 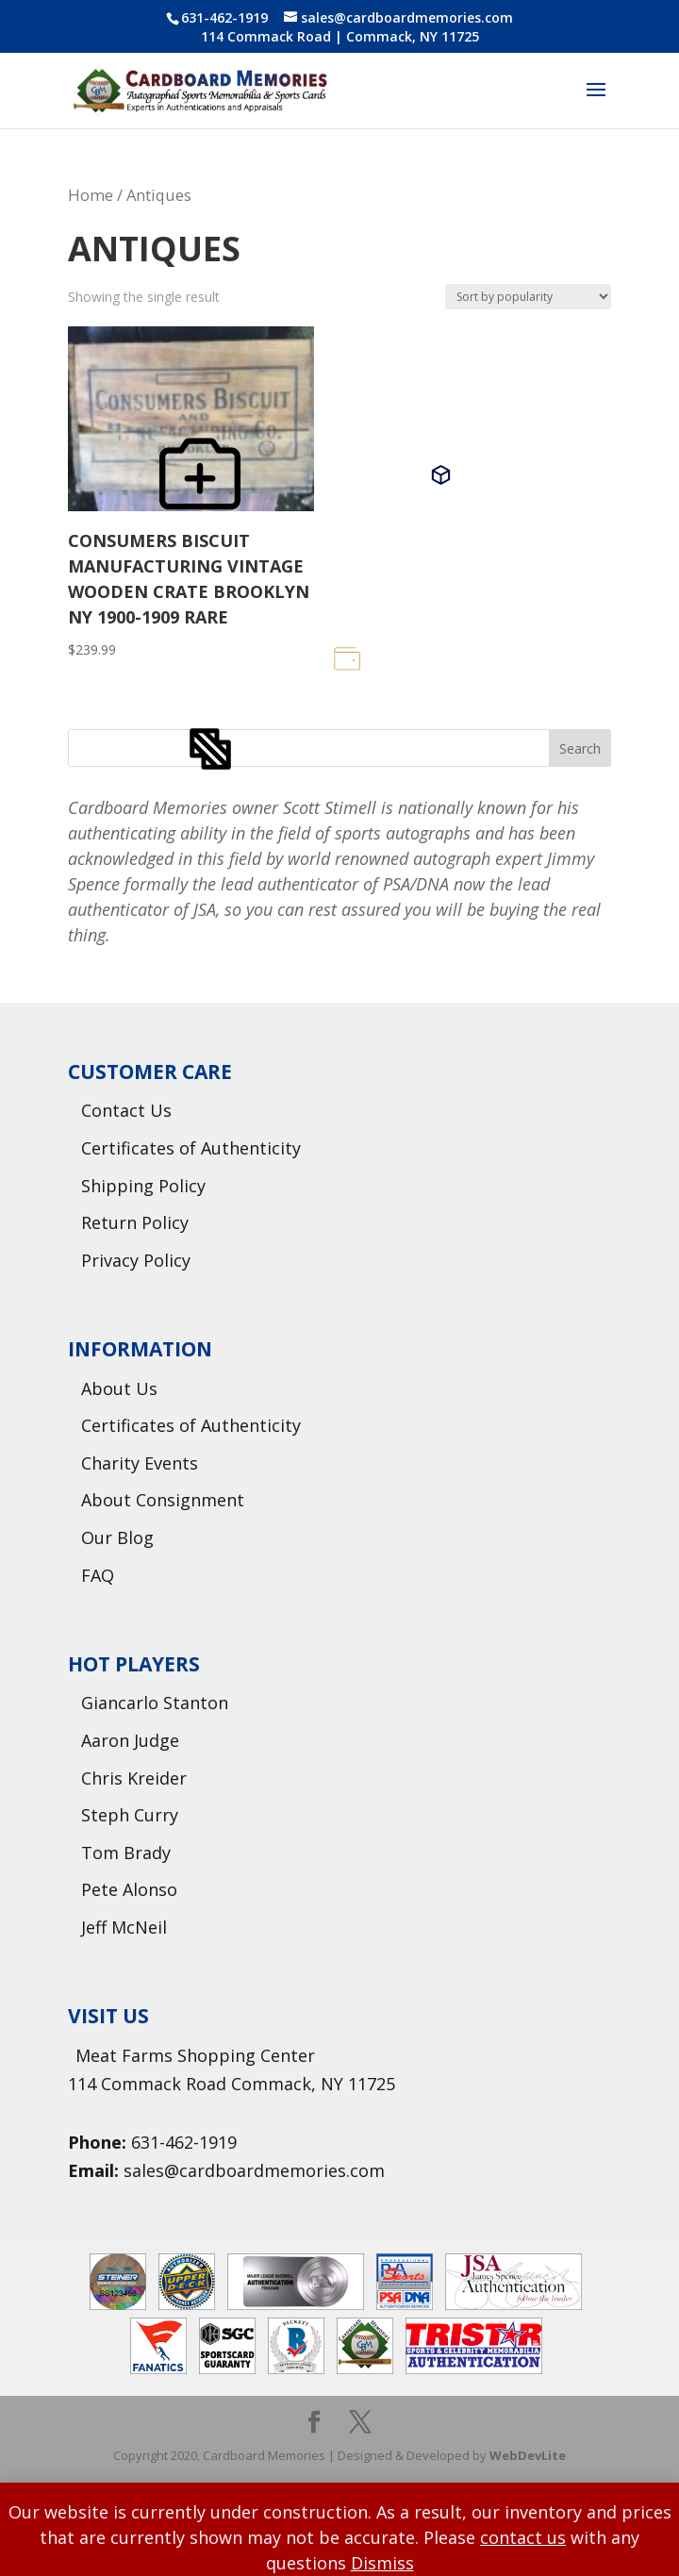 What do you see at coordinates (440, 474) in the screenshot?
I see `view 3D model or object` at bounding box center [440, 474].